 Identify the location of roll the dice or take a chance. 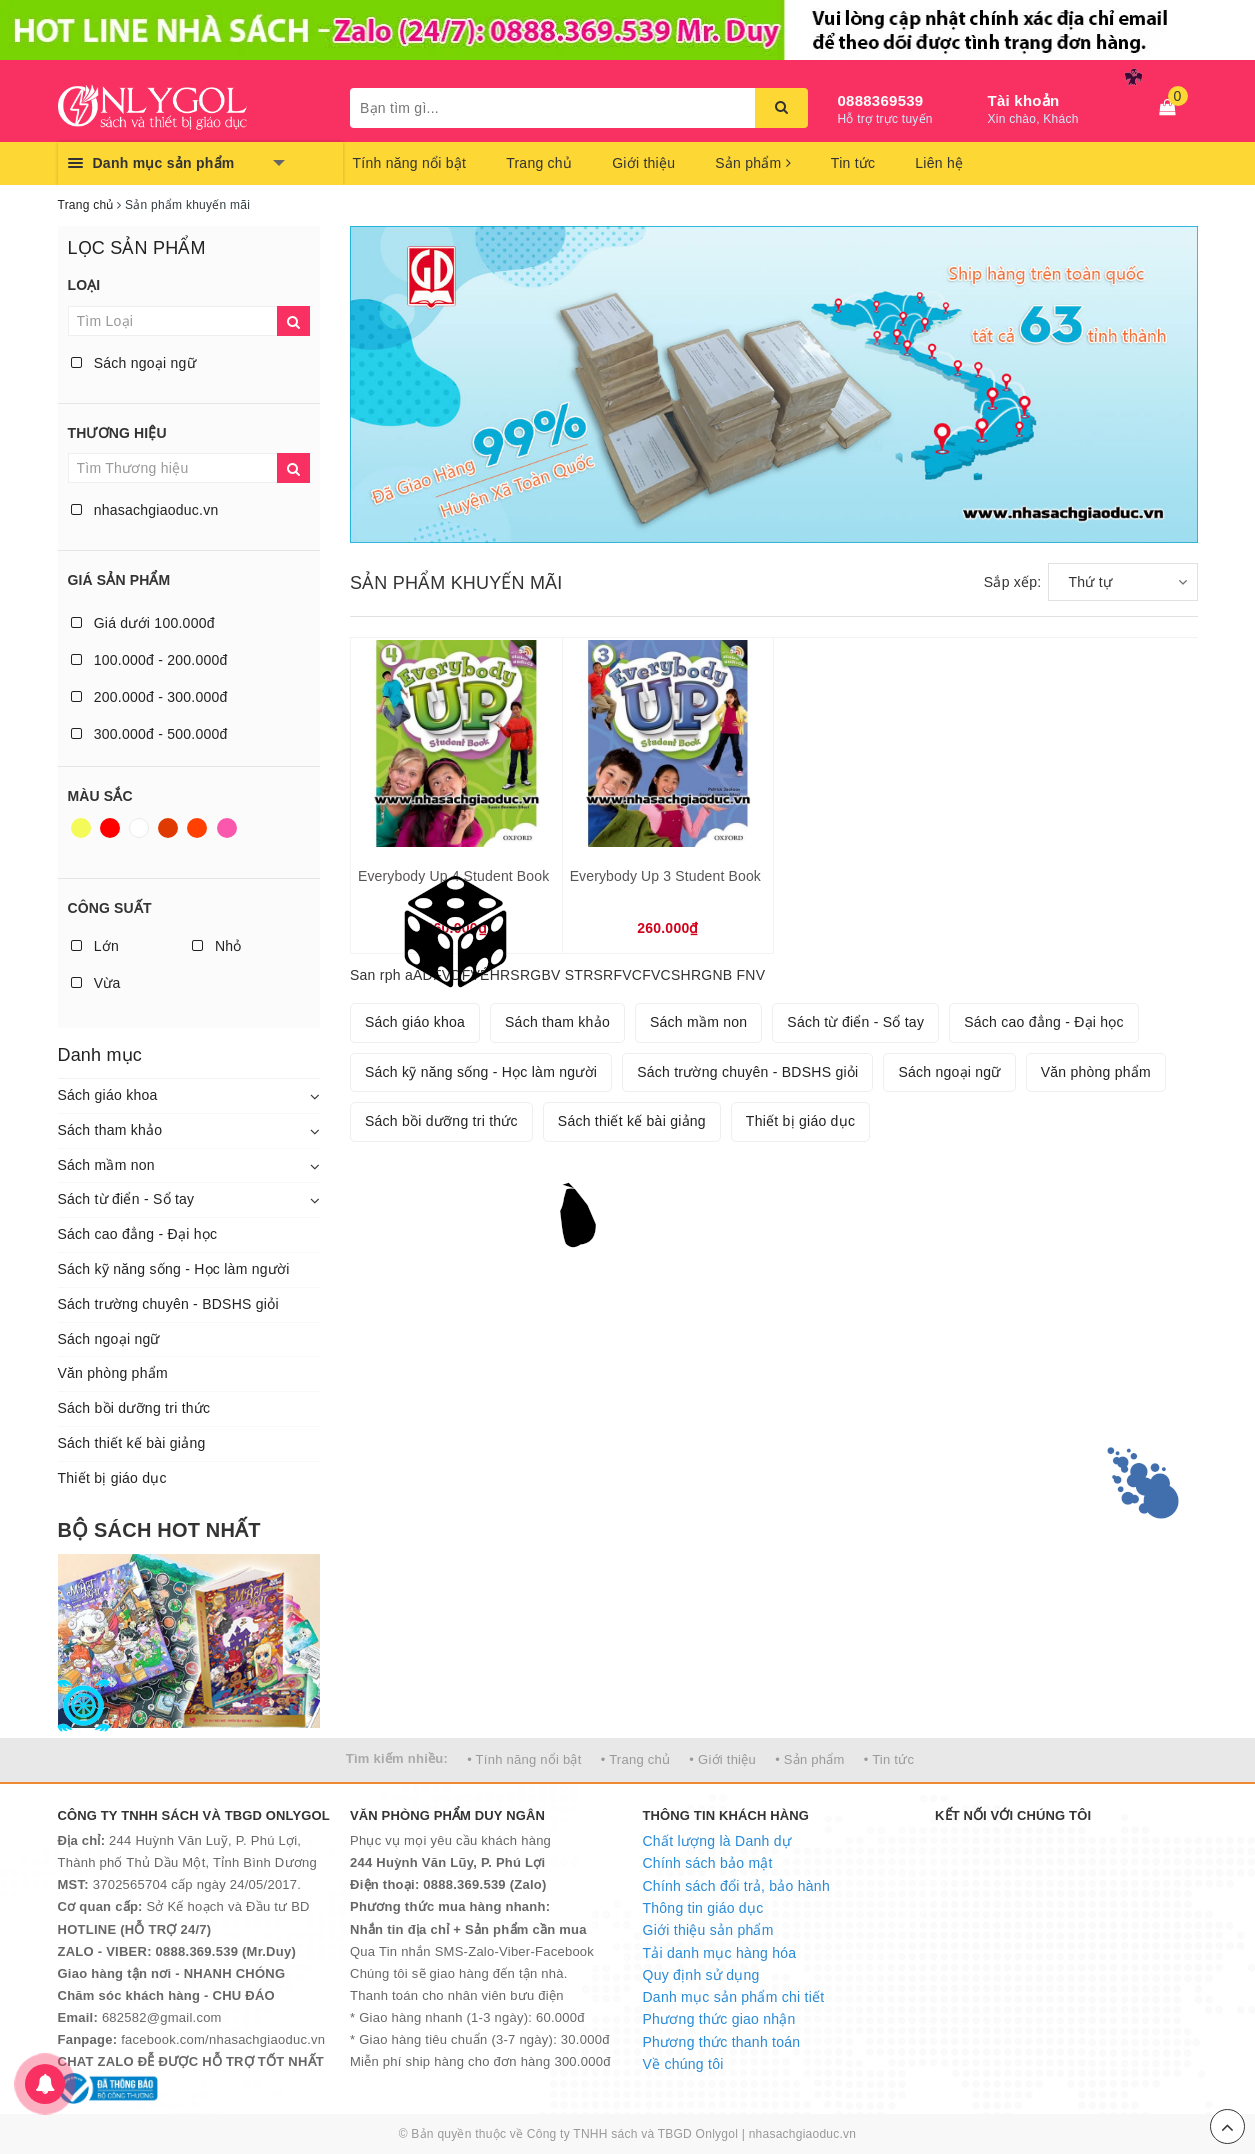
(455, 932).